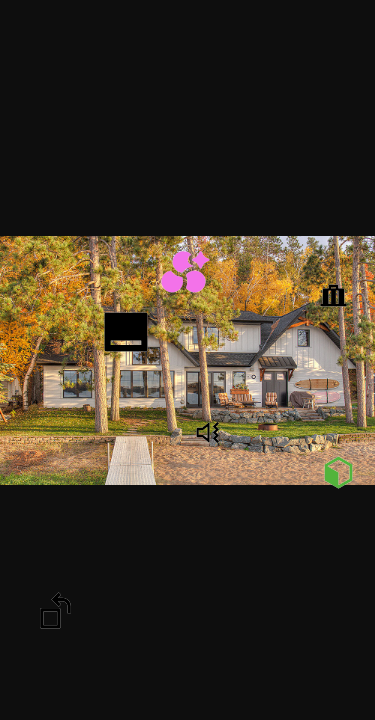 The width and height of the screenshot is (375, 720). What do you see at coordinates (184, 275) in the screenshot?
I see `apply AI-powered color filters to an image` at bounding box center [184, 275].